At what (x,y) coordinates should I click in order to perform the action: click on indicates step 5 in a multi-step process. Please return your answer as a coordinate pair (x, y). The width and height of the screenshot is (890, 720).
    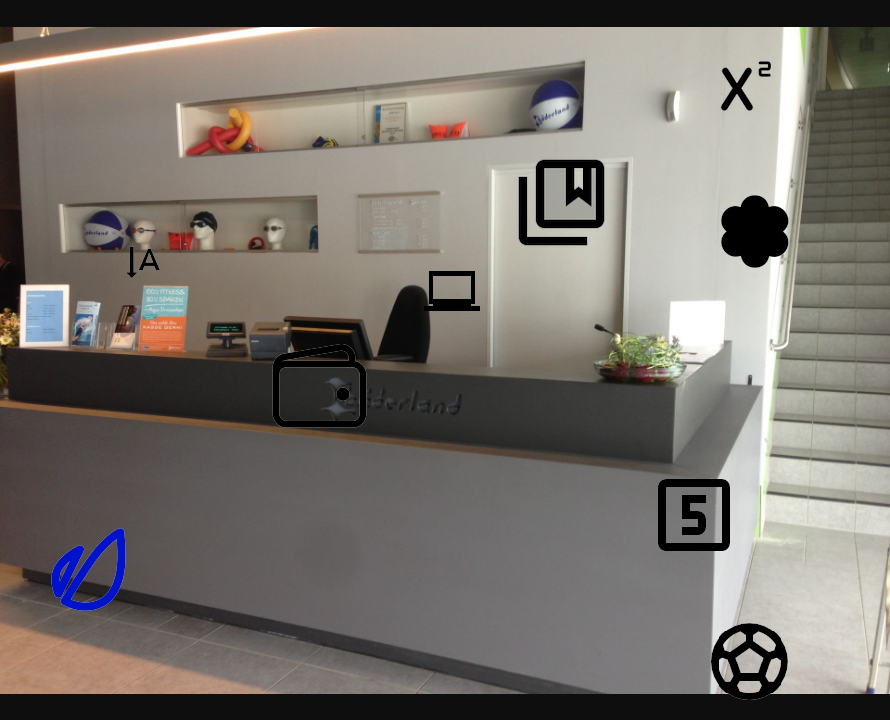
    Looking at the image, I should click on (694, 515).